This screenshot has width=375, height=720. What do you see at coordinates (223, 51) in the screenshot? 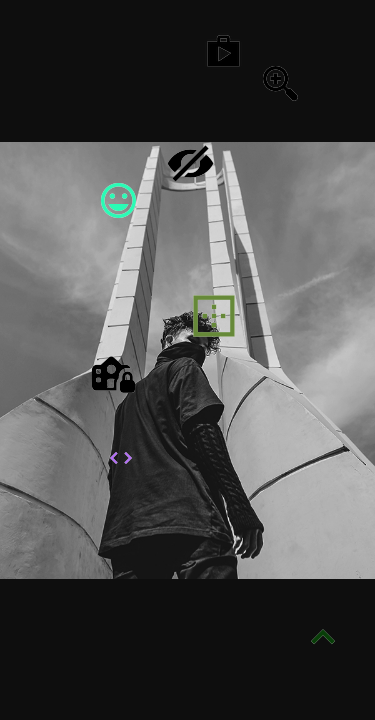
I see `open the app store or marketplace` at bounding box center [223, 51].